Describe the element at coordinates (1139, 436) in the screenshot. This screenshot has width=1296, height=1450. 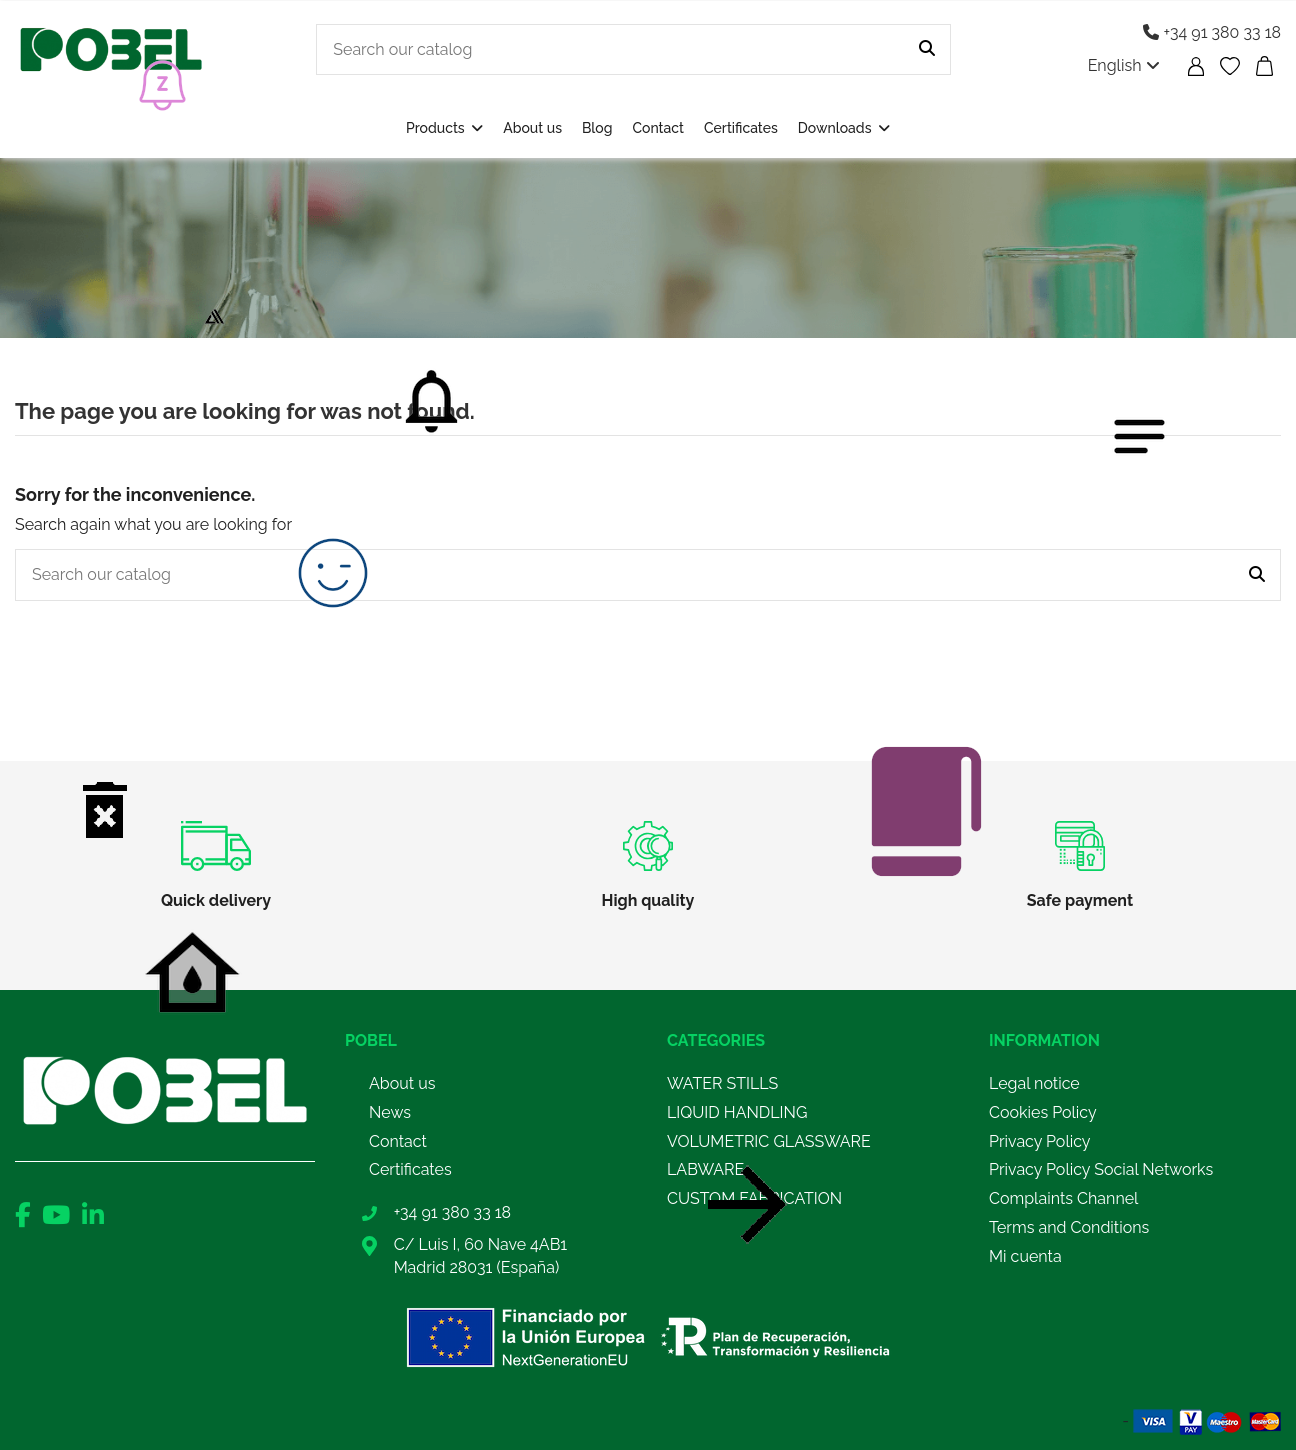
I see `view or edit notes` at that location.